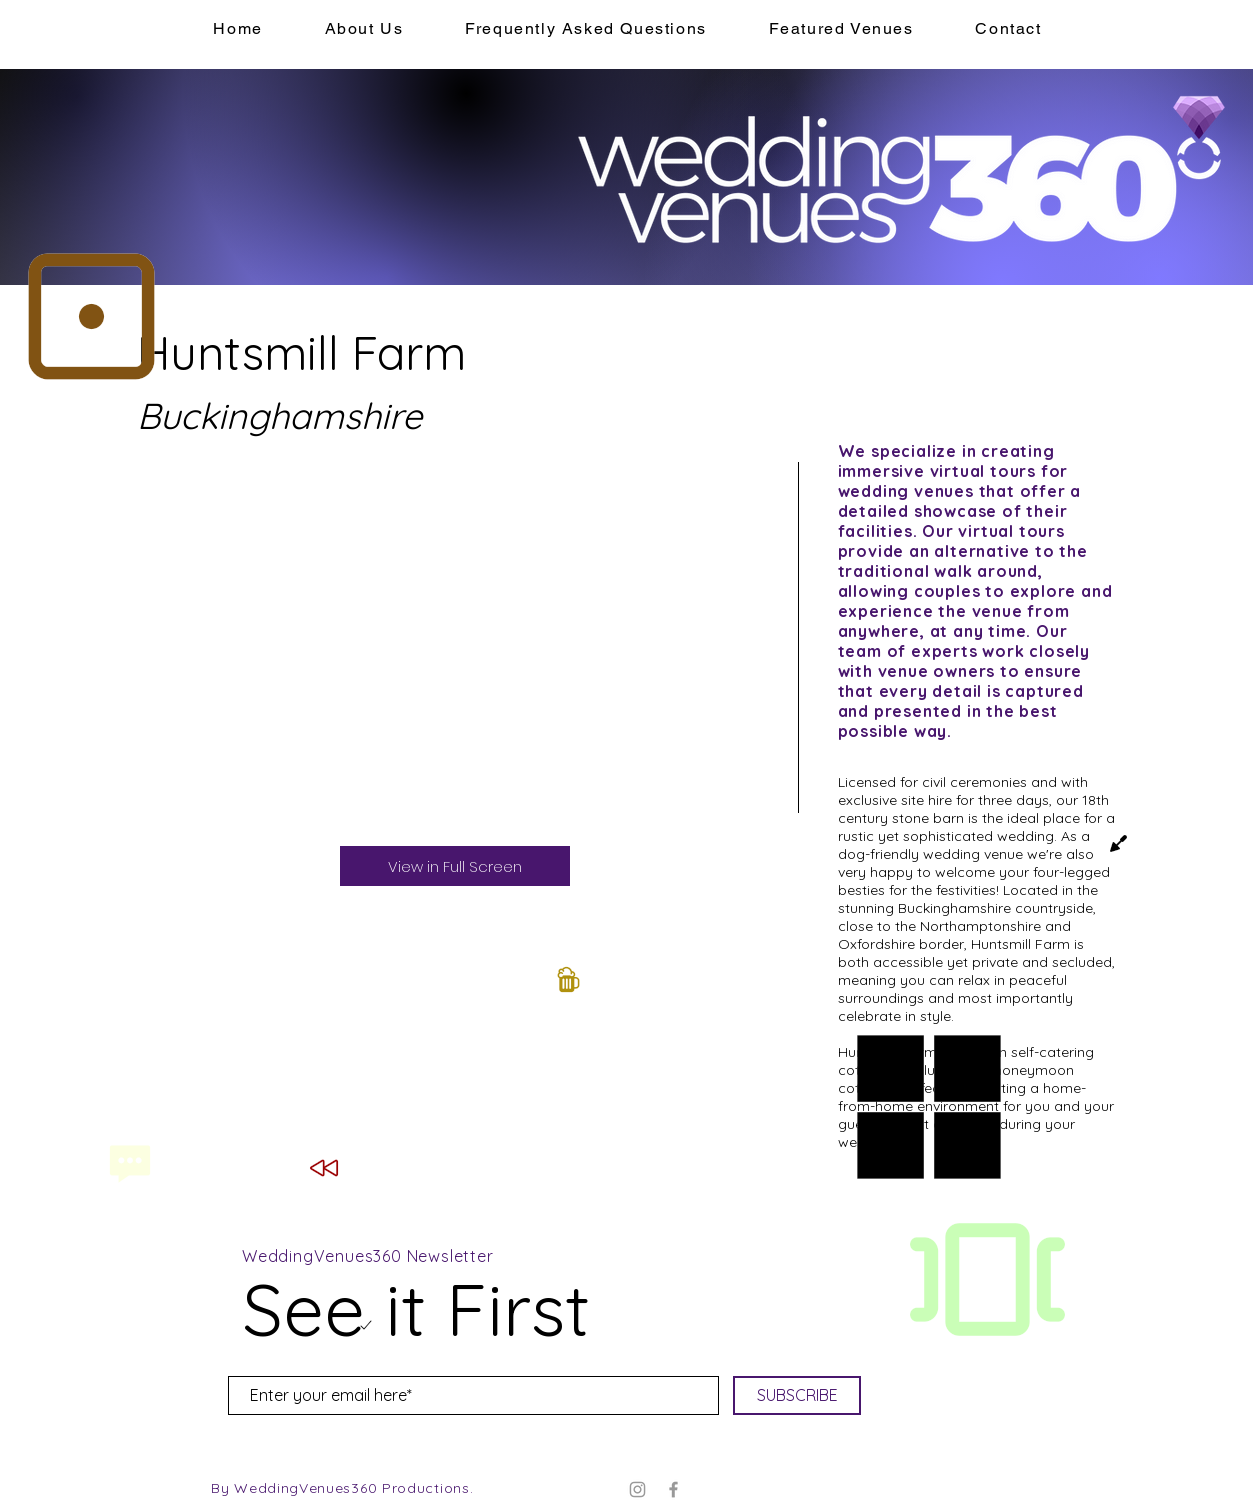 The image size is (1253, 1502). Describe the element at coordinates (929, 1107) in the screenshot. I see `view items in grid layout` at that location.